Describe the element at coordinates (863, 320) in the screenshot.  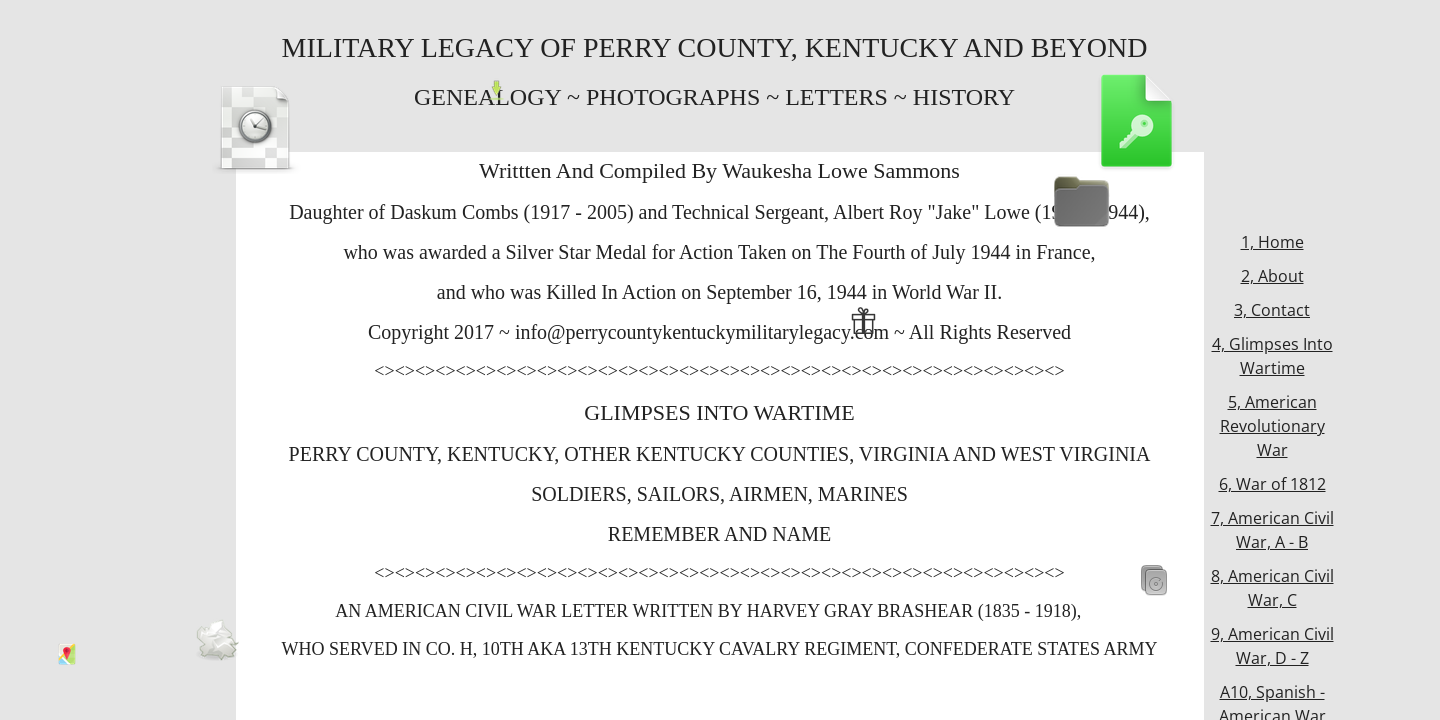
I see `view birthday events in calendar` at that location.